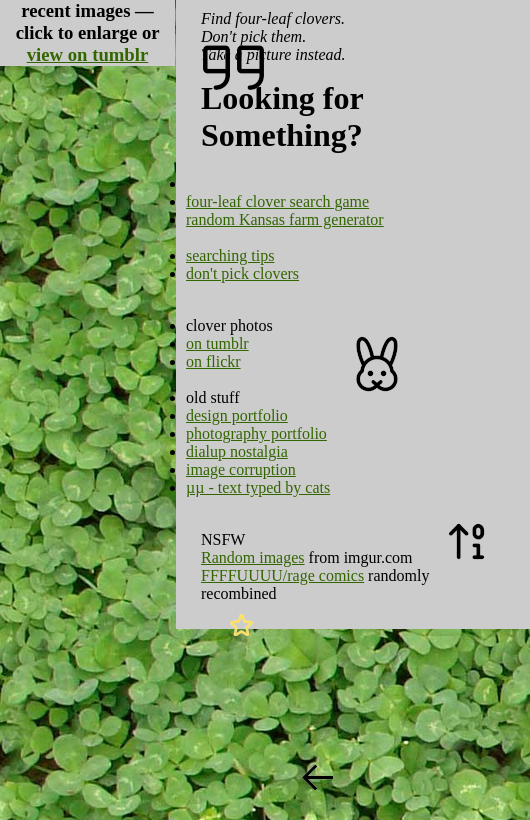 The width and height of the screenshot is (530, 820). Describe the element at coordinates (377, 365) in the screenshot. I see `access pet or animal-related features` at that location.